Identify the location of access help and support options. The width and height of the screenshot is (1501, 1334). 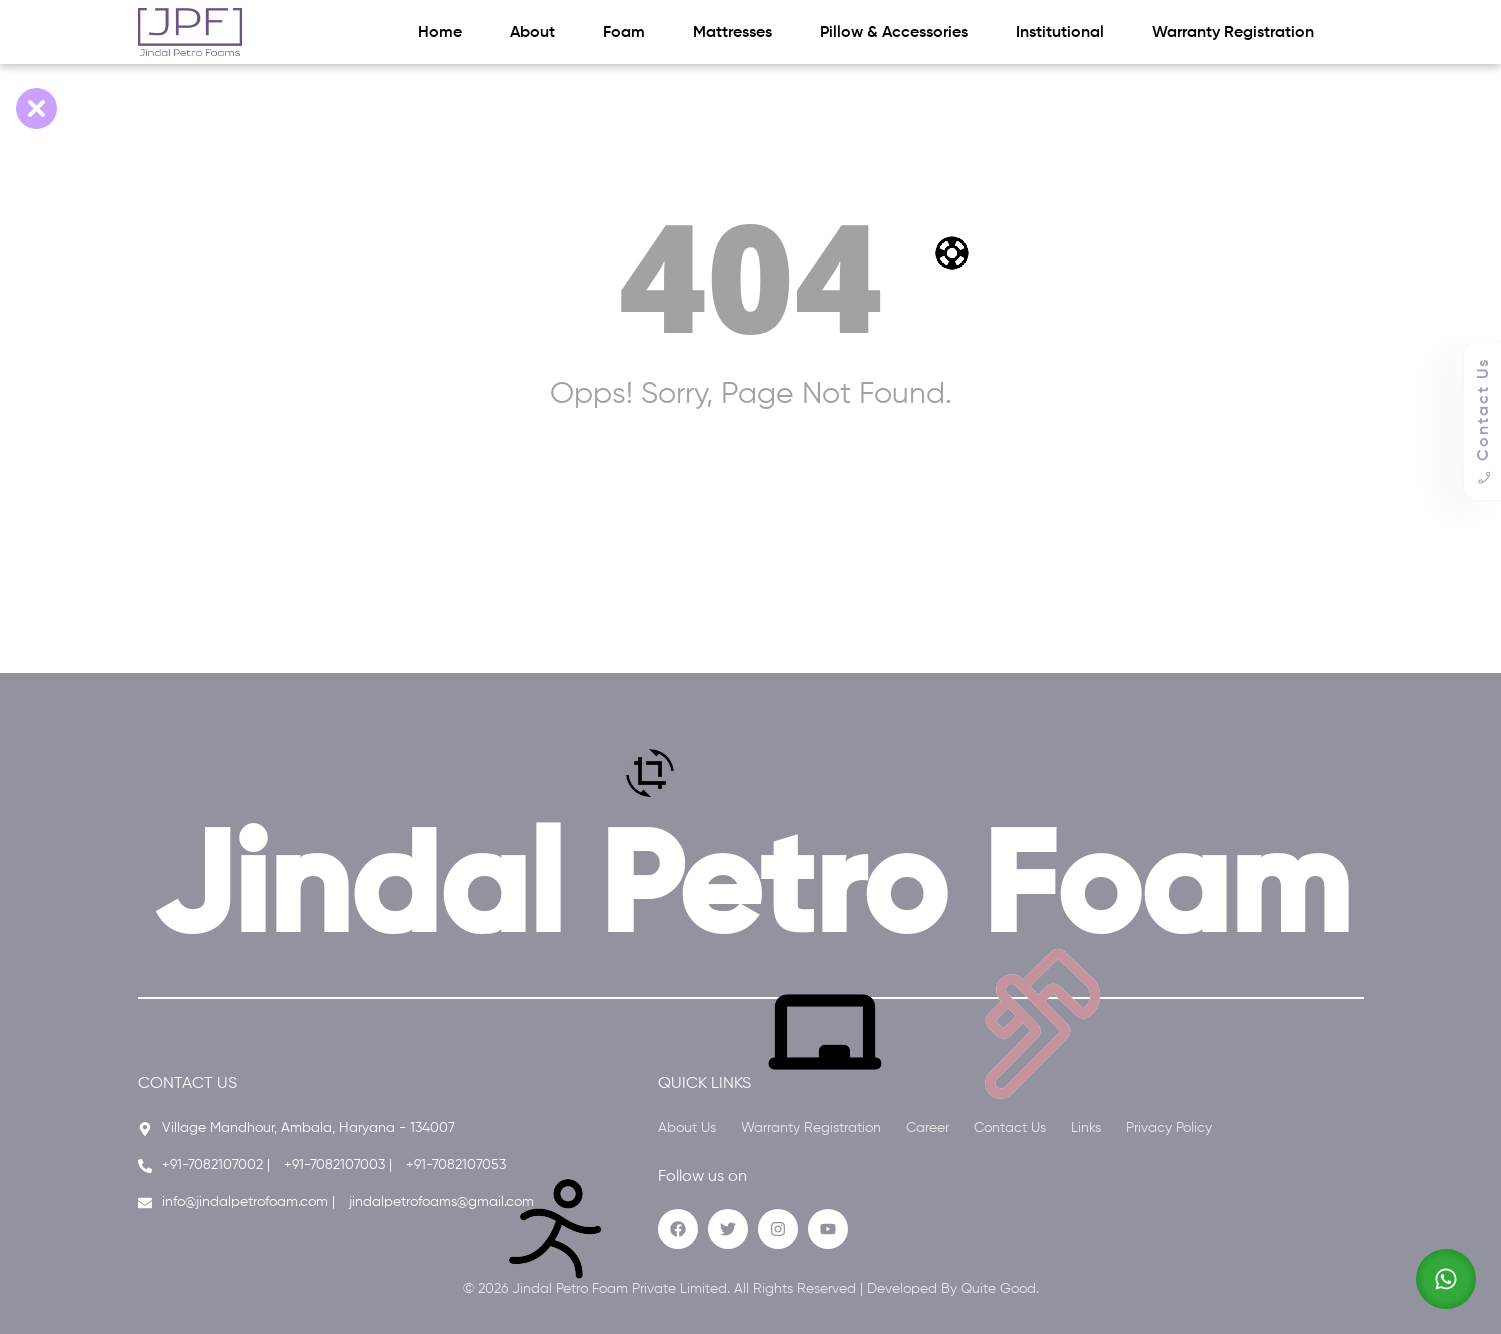
(952, 253).